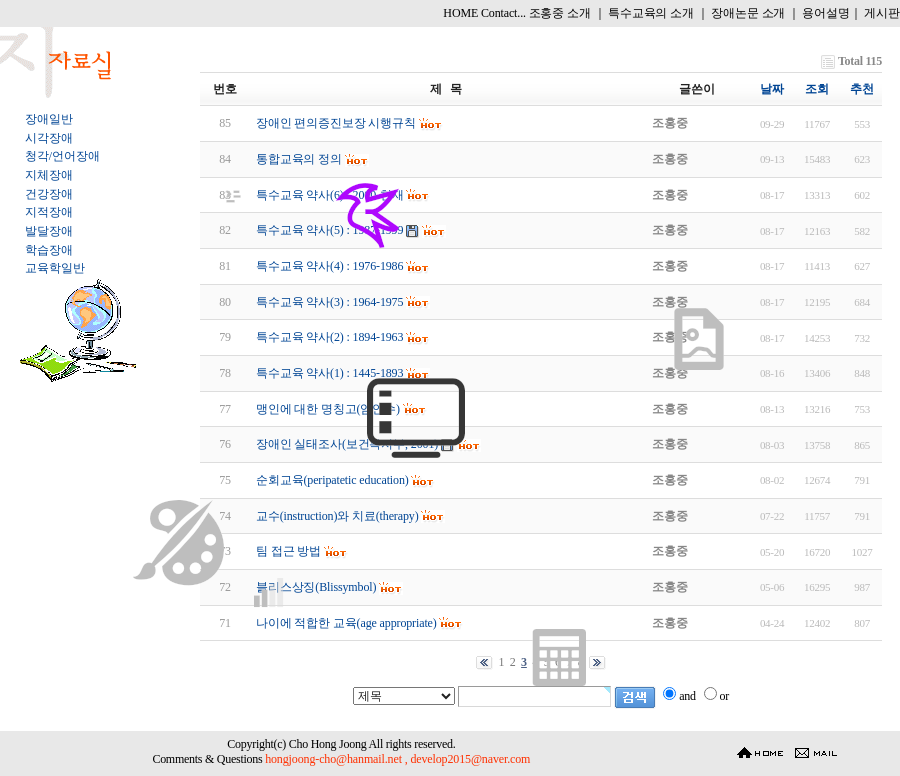 The width and height of the screenshot is (900, 776). What do you see at coordinates (699, 337) in the screenshot?
I see `indicates a drawing or illustration file` at bounding box center [699, 337].